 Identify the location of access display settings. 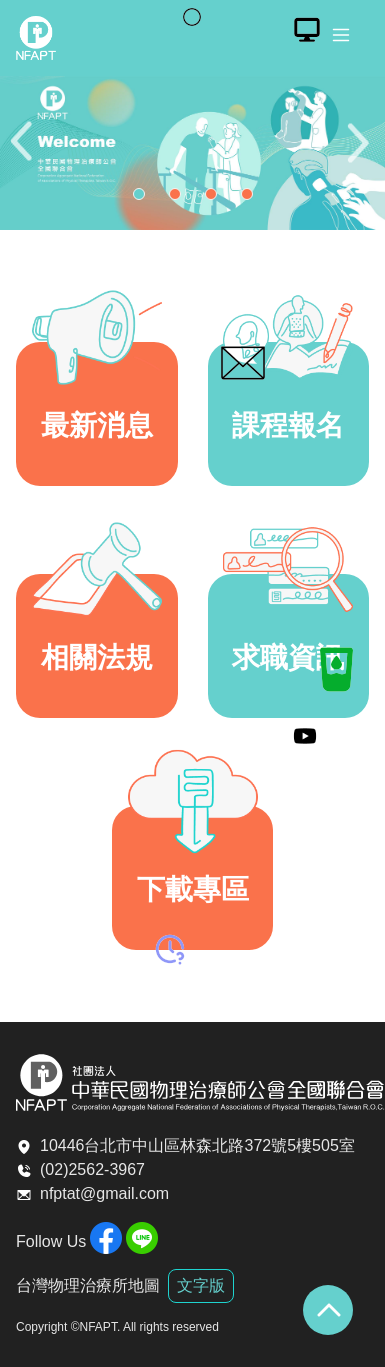
(307, 29).